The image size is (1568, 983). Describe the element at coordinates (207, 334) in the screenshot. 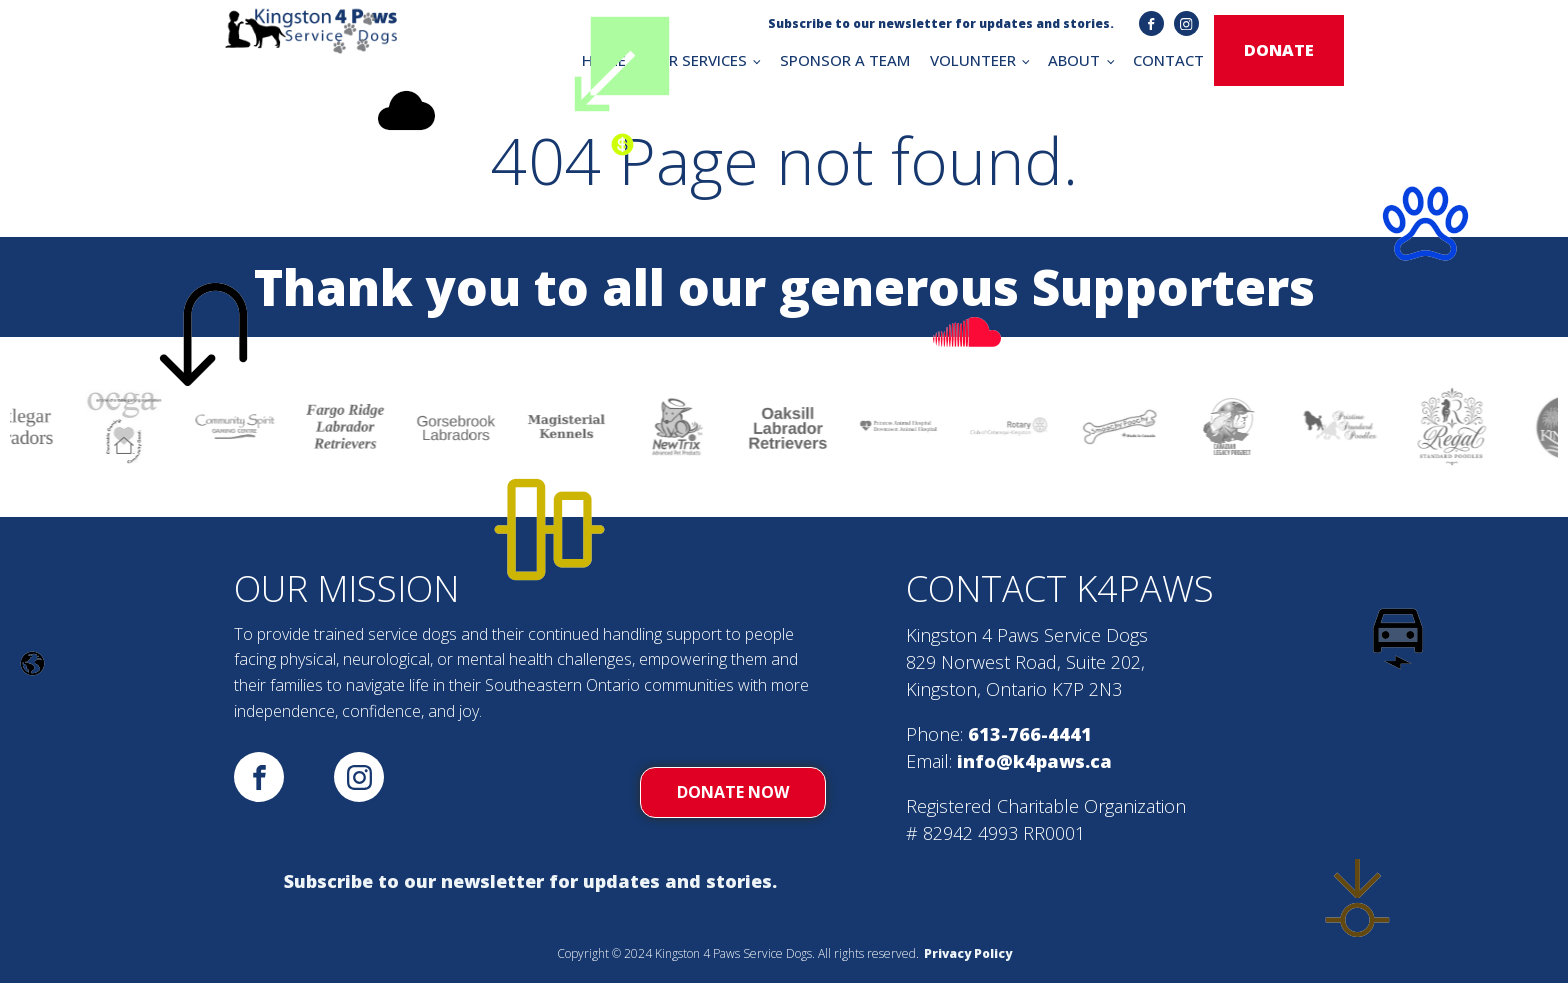

I see `undo or go back to previous state` at that location.